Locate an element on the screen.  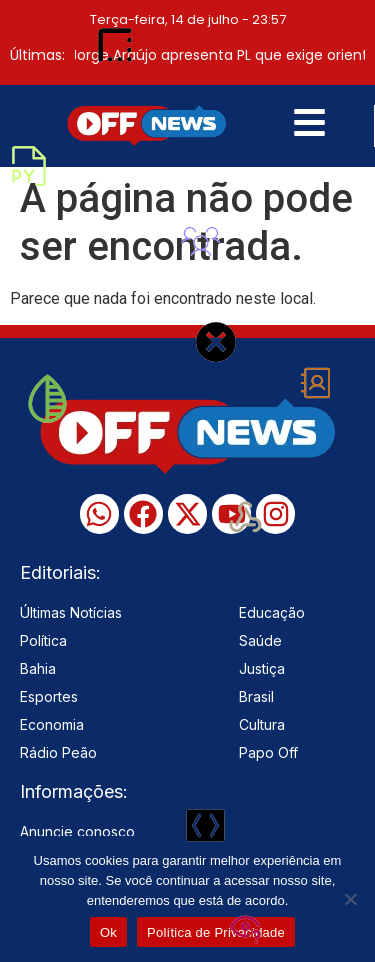
cancel or close the current action is located at coordinates (216, 342).